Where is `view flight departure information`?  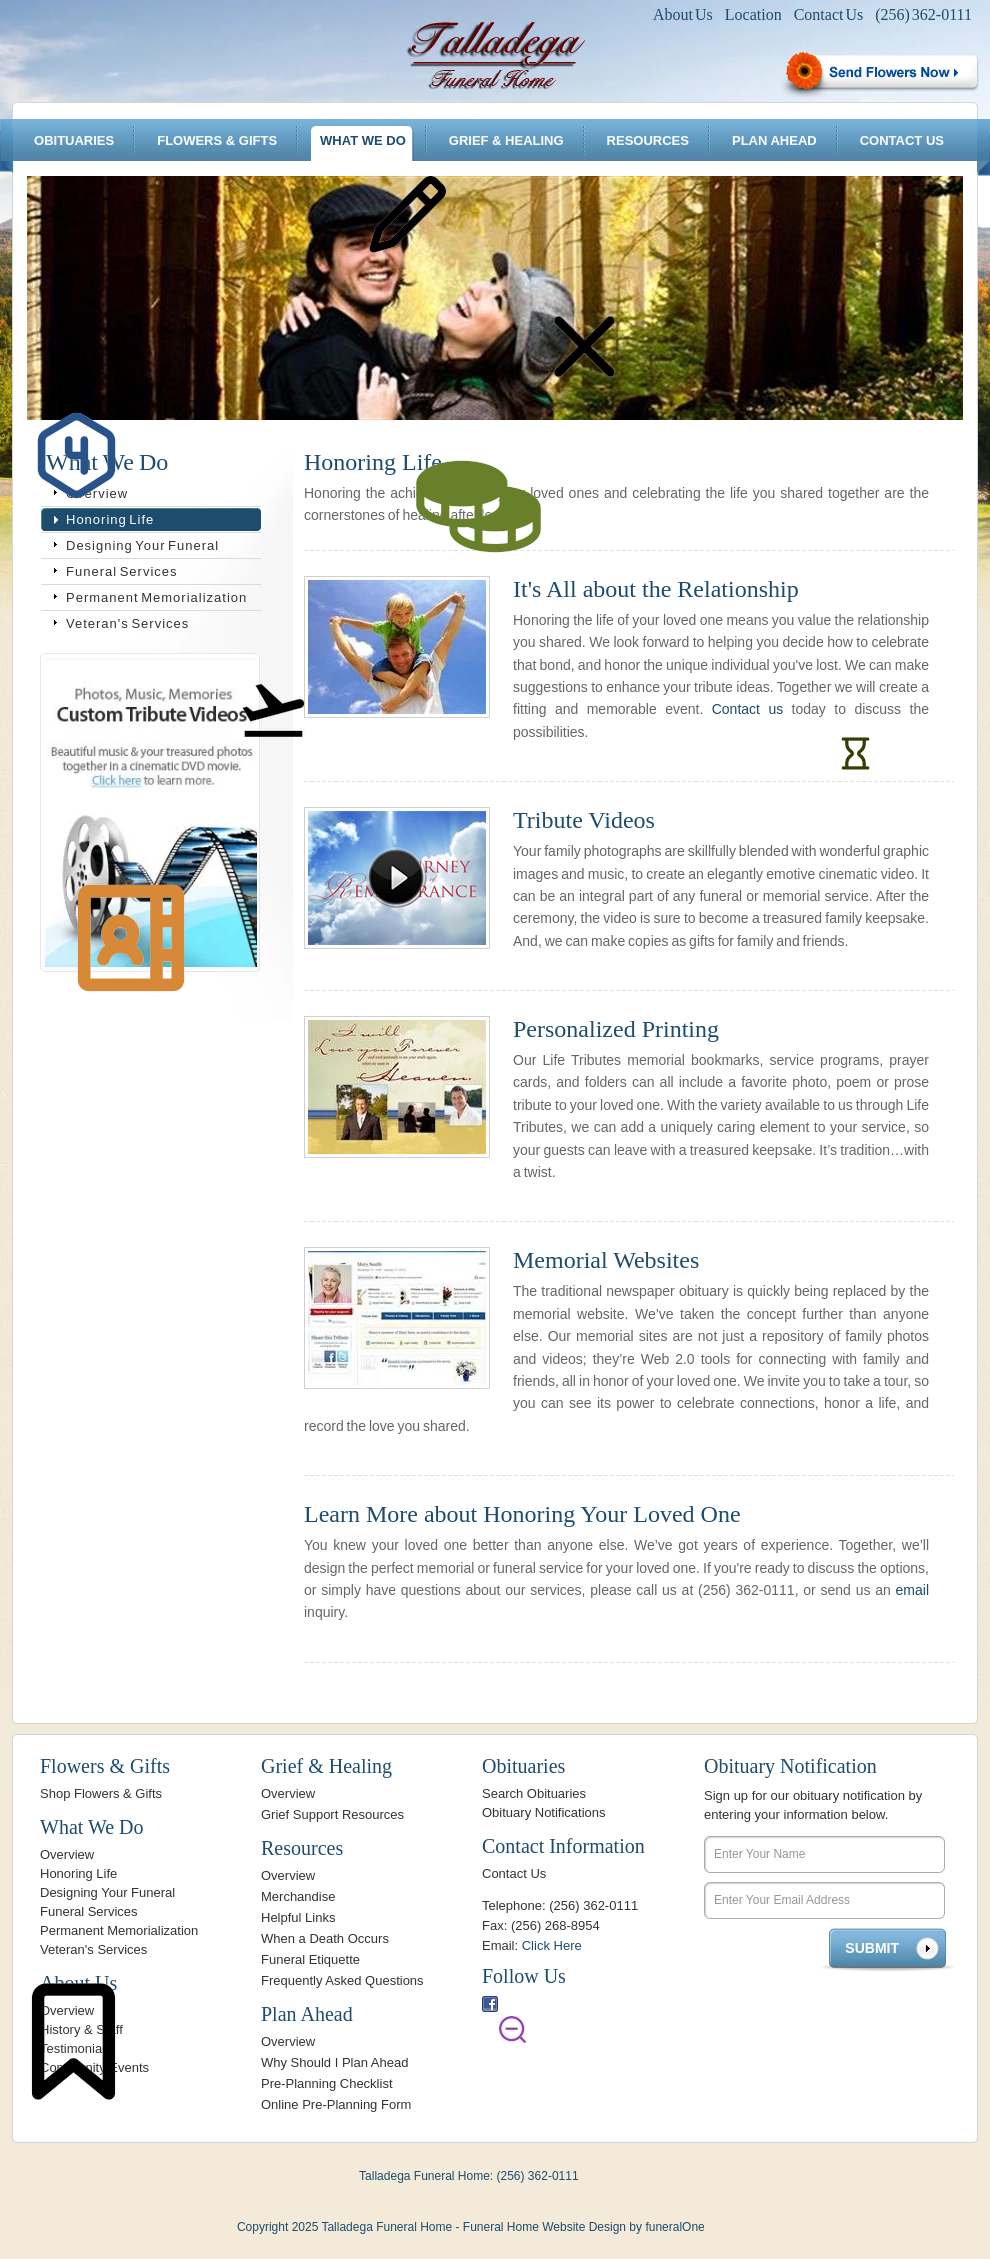
view flight departure information is located at coordinates (273, 709).